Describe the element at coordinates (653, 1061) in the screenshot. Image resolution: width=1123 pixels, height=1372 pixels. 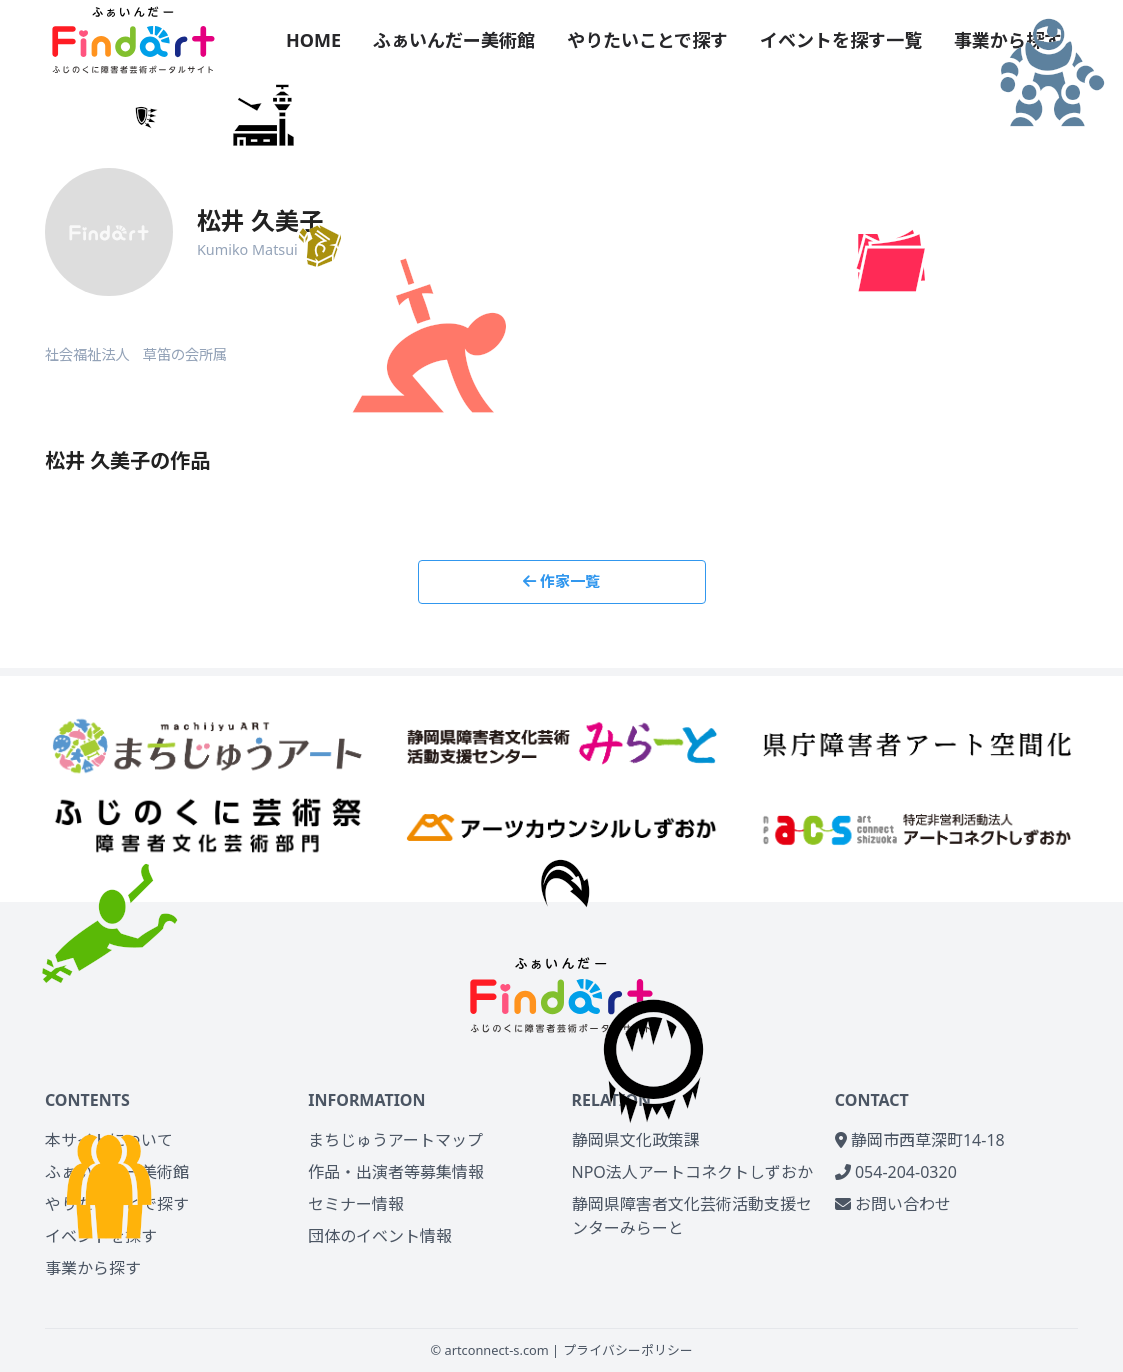
I see `equip a frost ring item` at that location.